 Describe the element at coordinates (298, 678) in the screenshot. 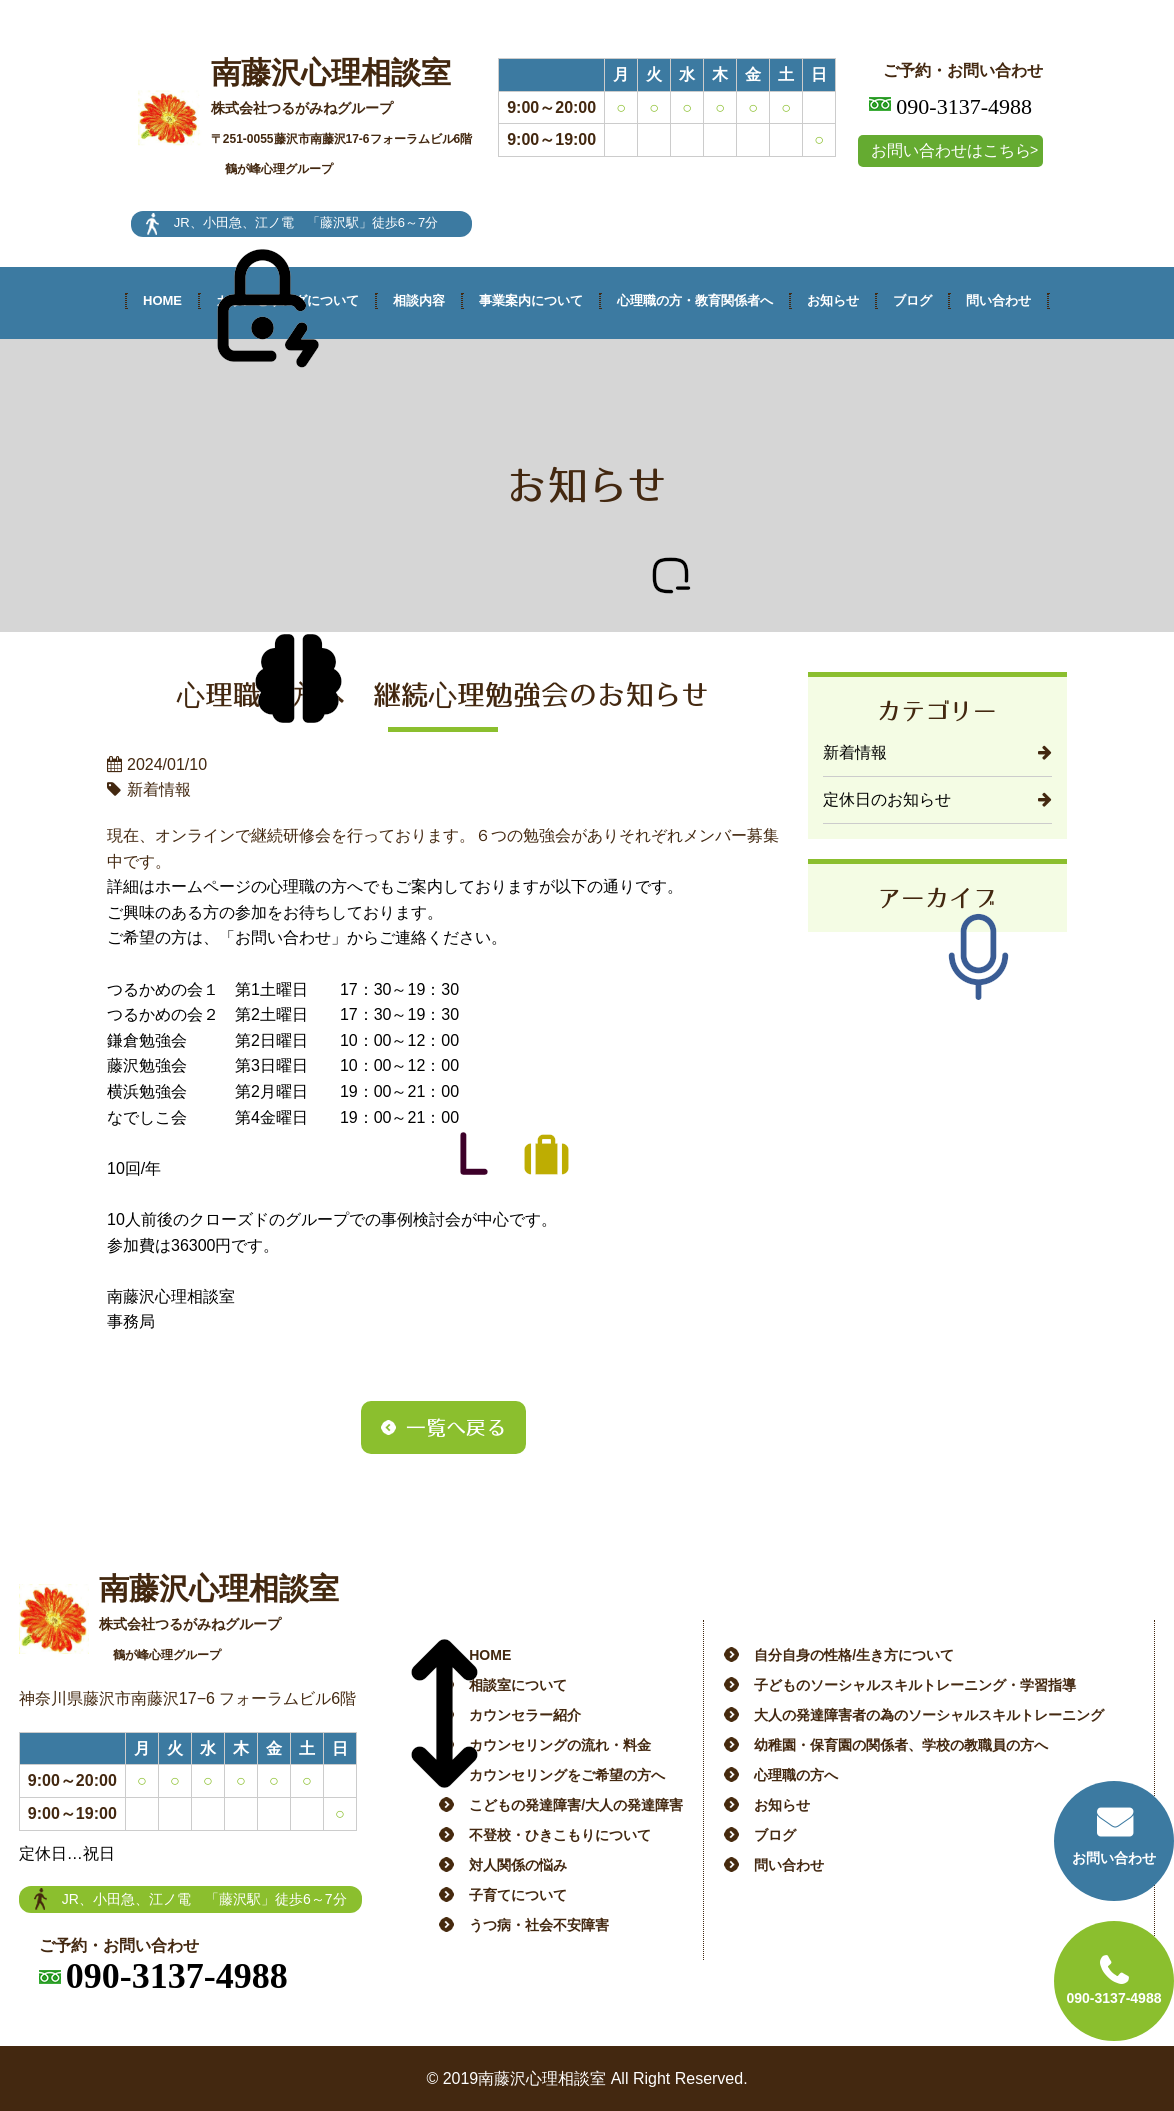

I see `access AI or smart features` at that location.